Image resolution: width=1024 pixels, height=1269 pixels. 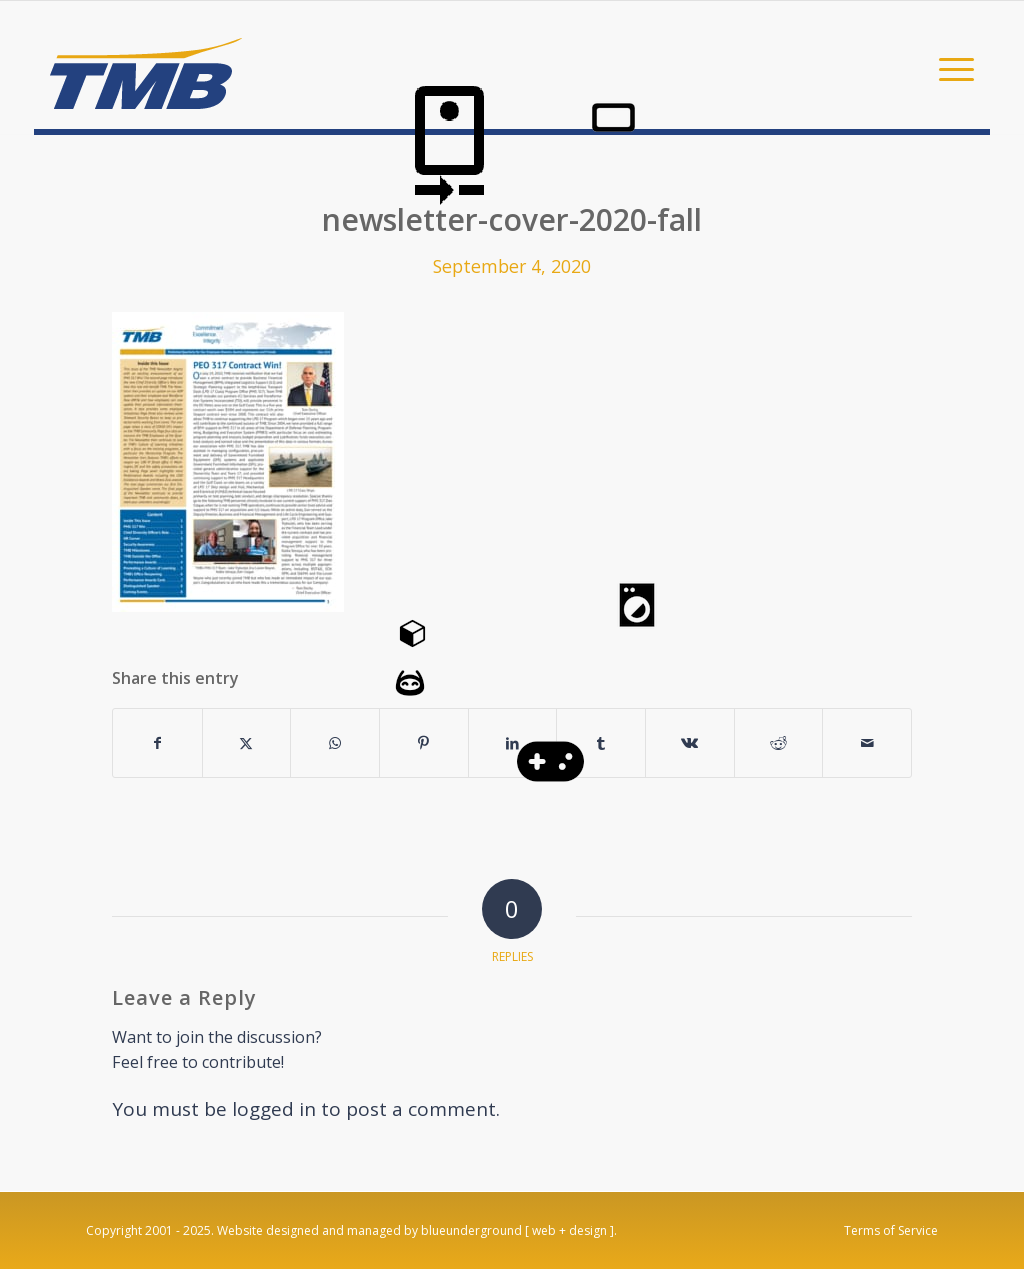 What do you see at coordinates (412, 633) in the screenshot?
I see `view 3D model or object` at bounding box center [412, 633].